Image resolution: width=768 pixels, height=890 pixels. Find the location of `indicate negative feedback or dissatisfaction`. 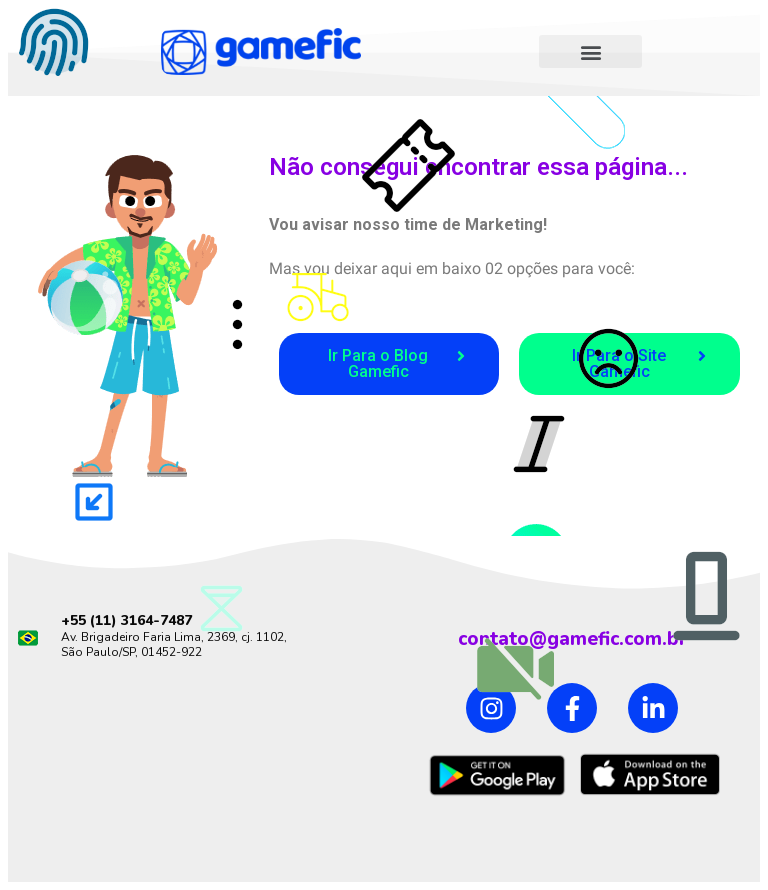

indicate negative feedback or dissatisfaction is located at coordinates (608, 358).